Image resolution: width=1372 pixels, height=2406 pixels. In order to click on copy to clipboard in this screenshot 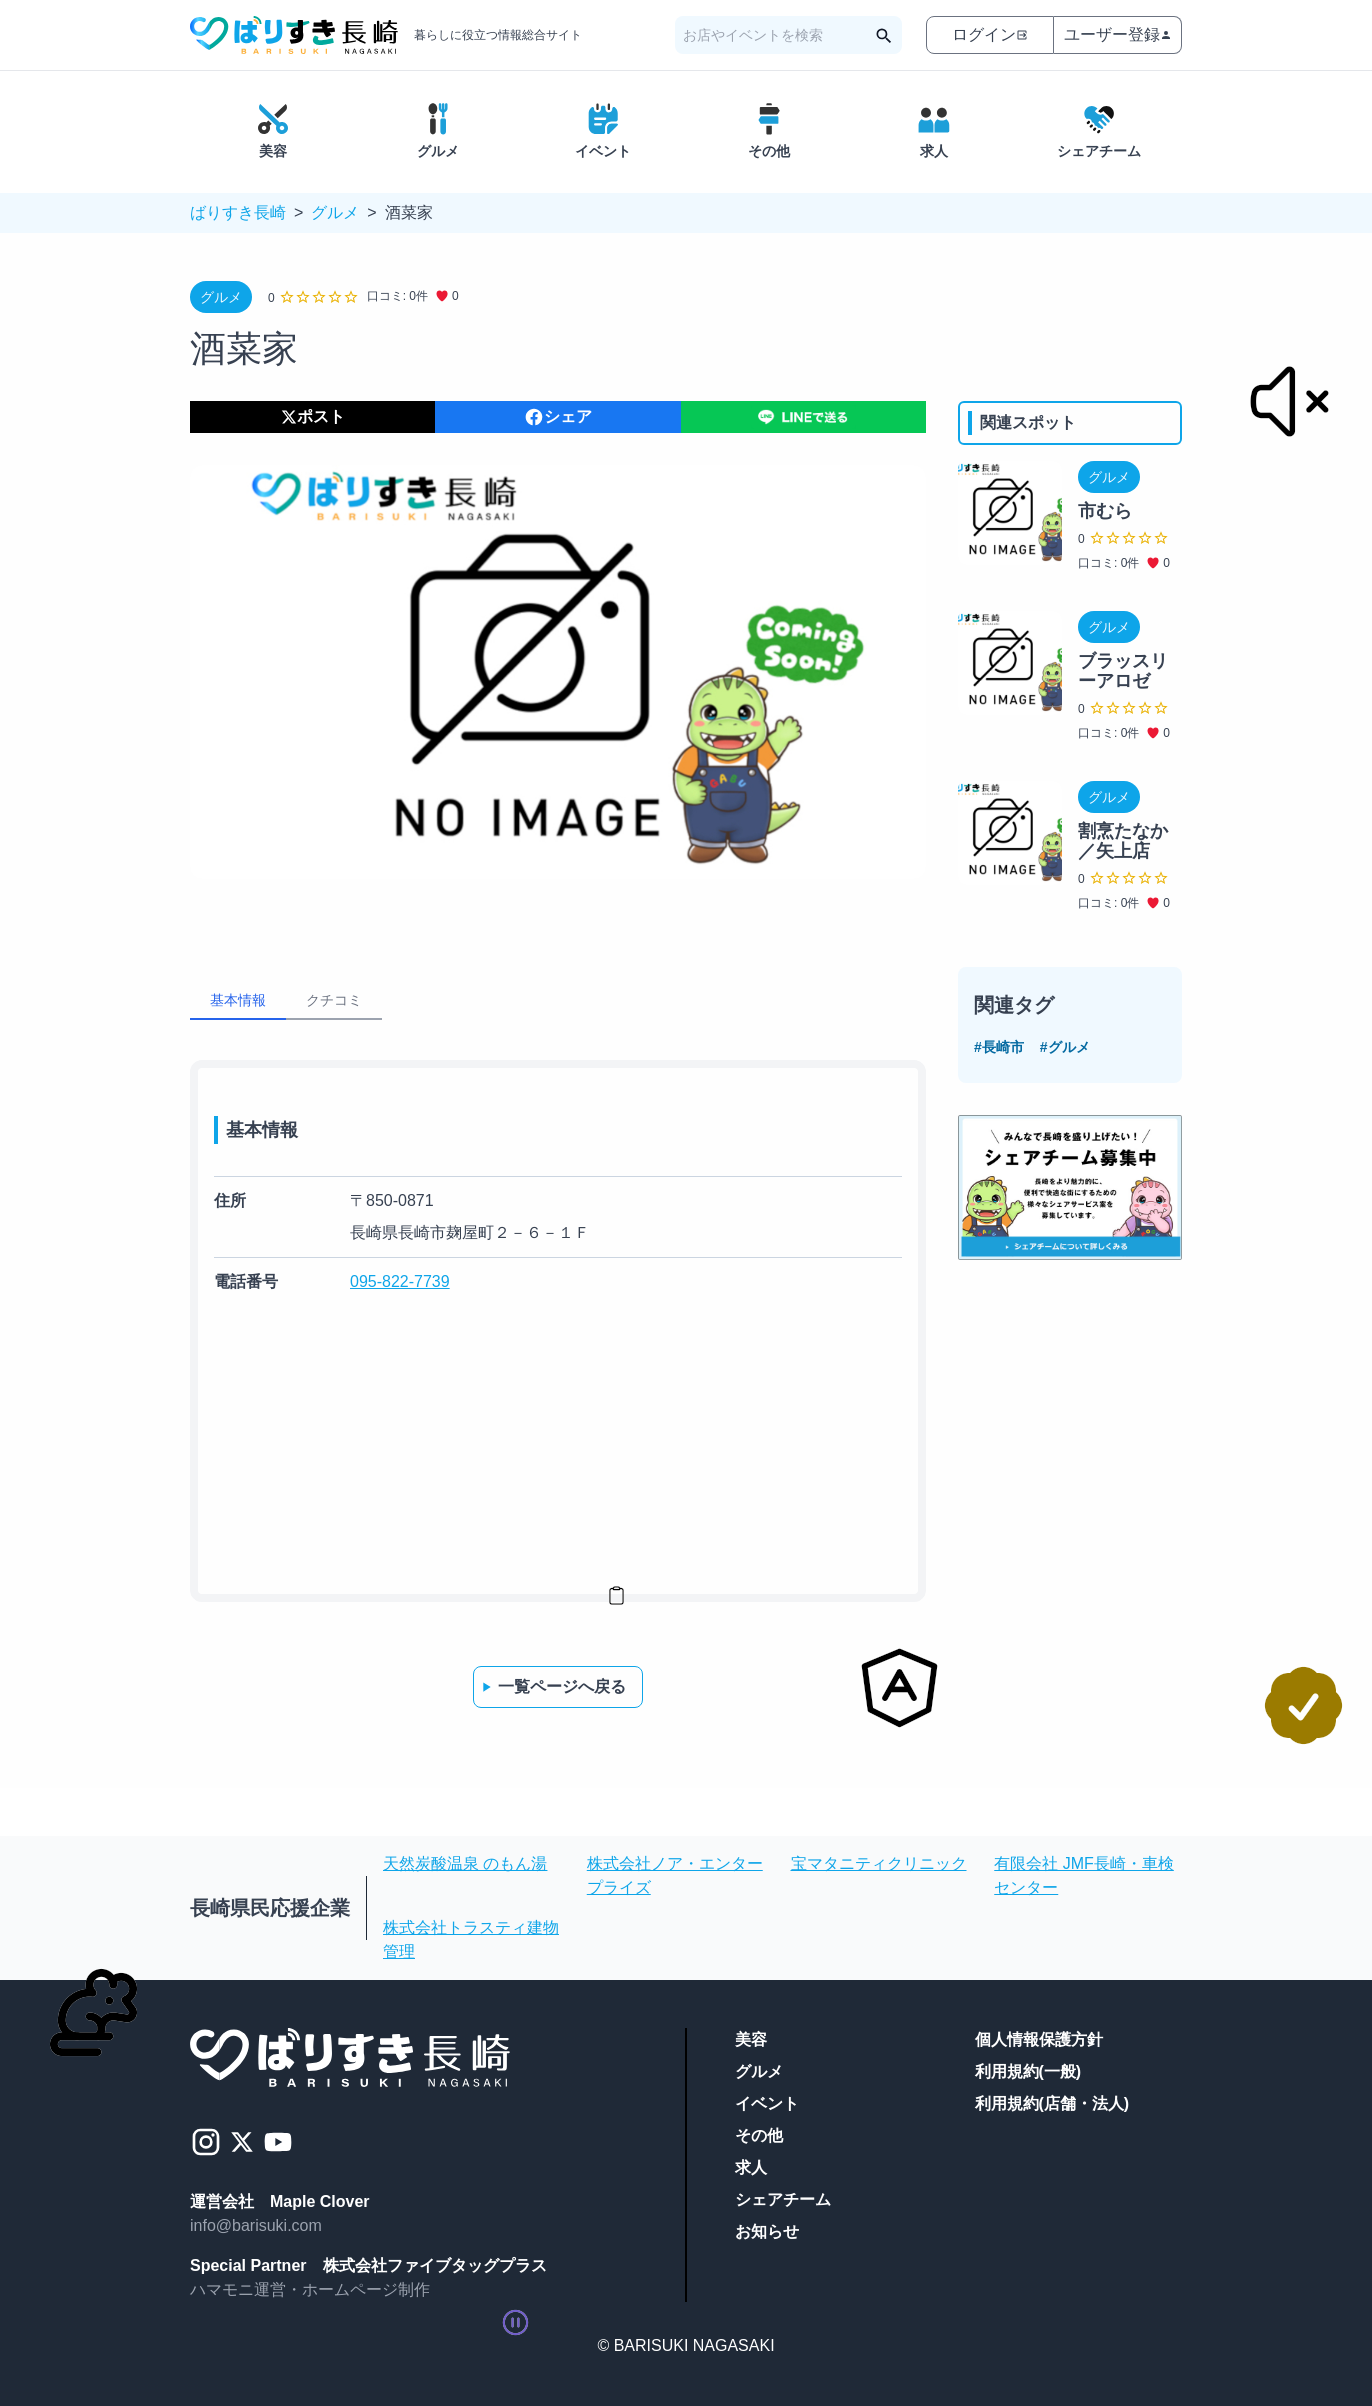, I will do `click(616, 1595)`.